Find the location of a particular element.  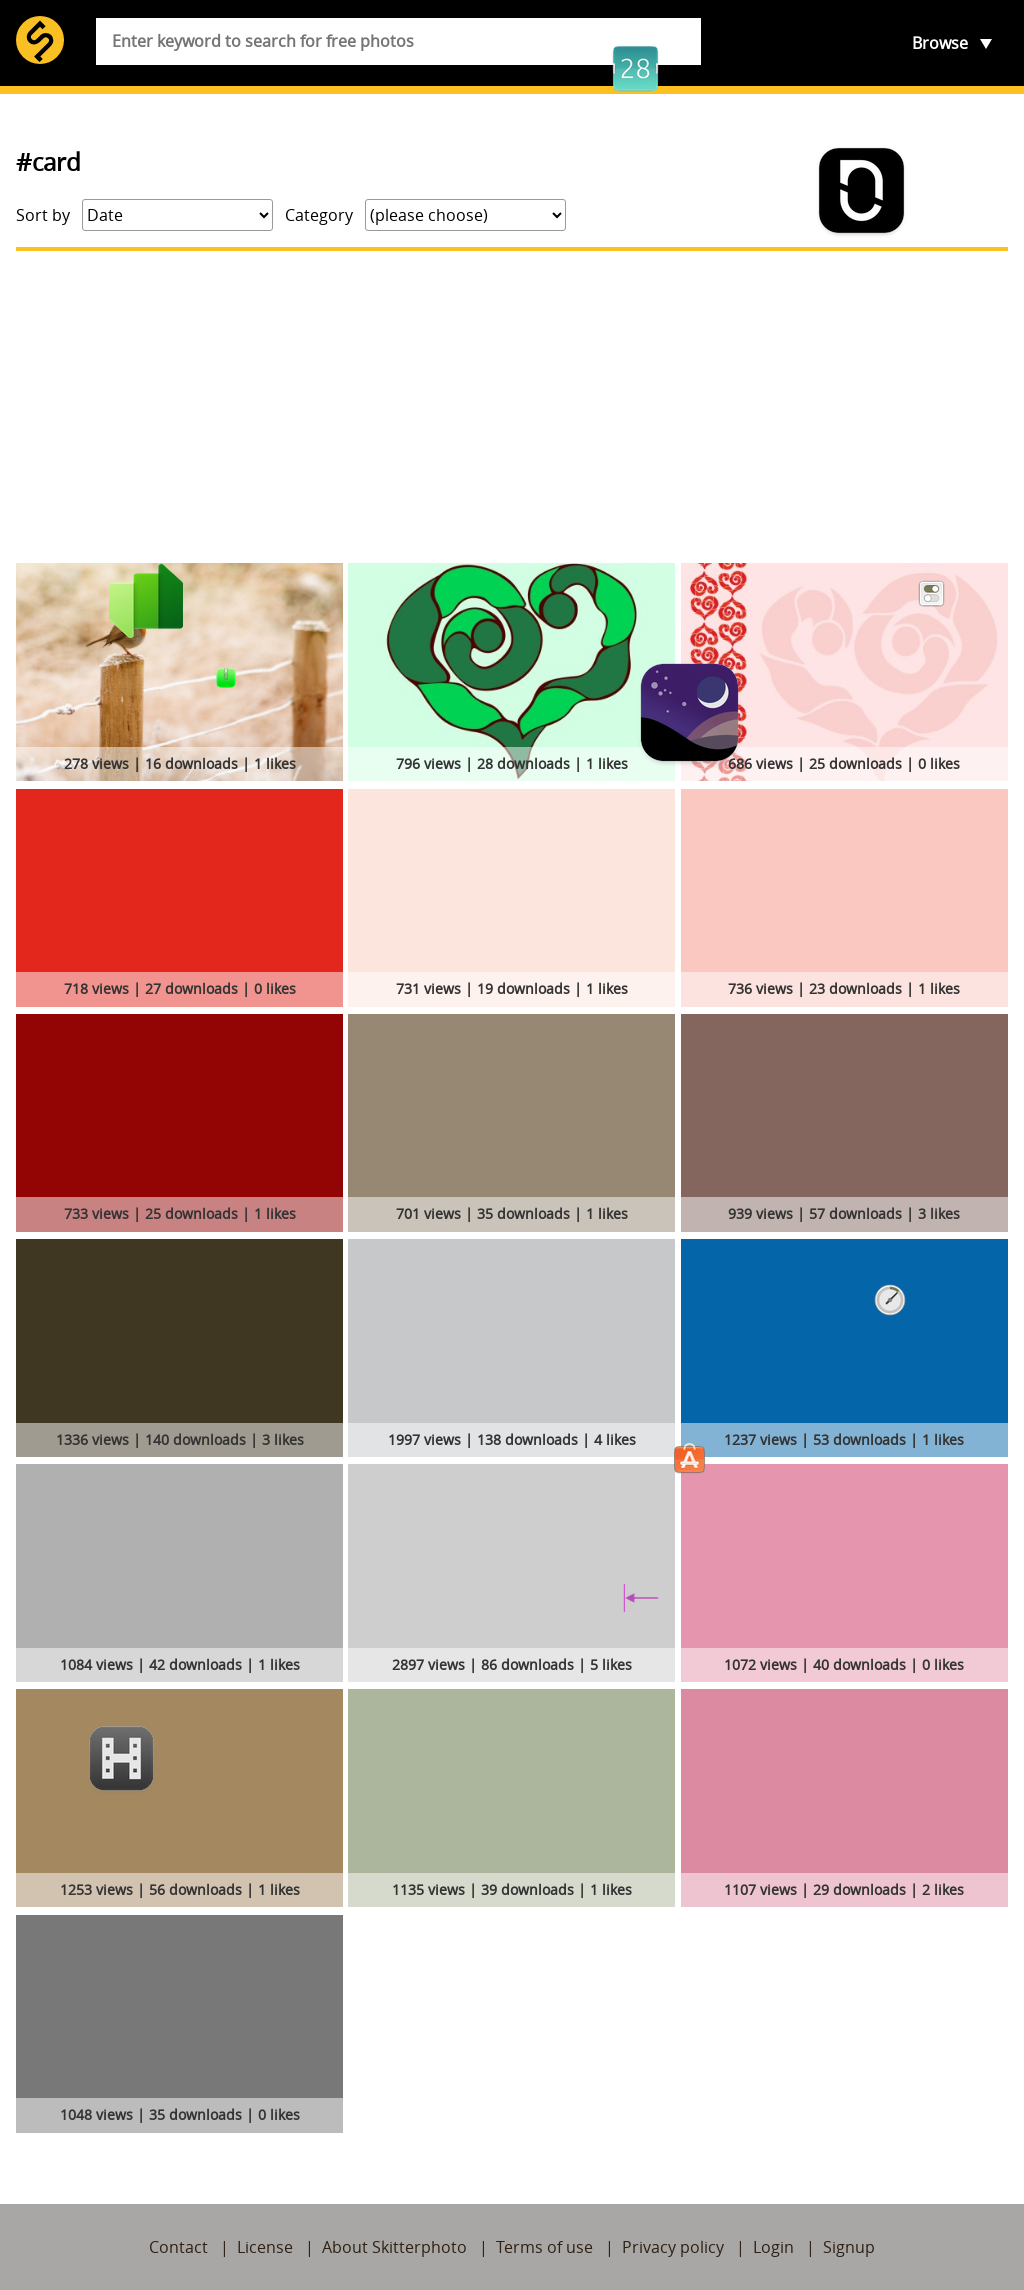

open the software store to browse and install apps is located at coordinates (689, 1459).